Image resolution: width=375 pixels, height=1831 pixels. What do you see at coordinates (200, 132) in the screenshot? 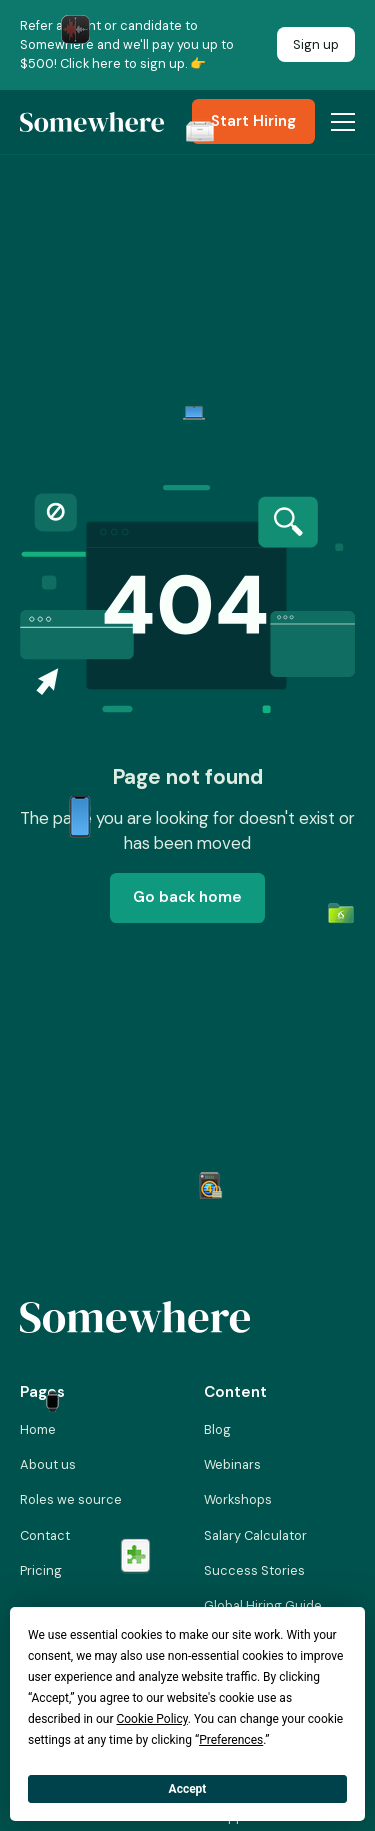
I see `access printer settings` at bounding box center [200, 132].